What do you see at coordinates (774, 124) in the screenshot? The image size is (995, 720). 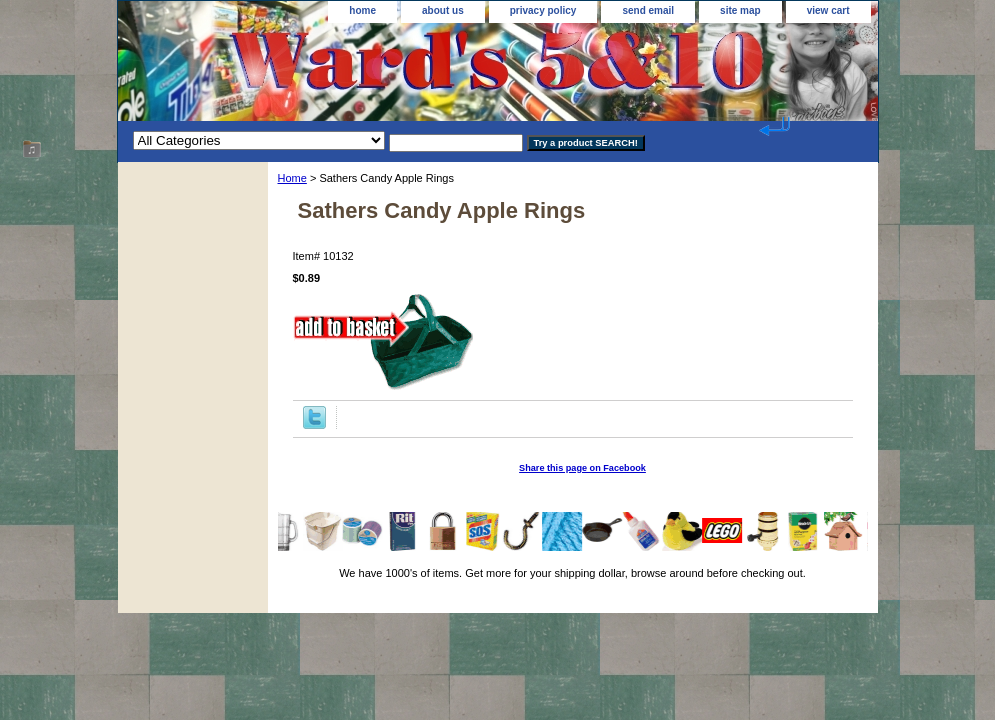 I see `reply to all recipients of an email` at bounding box center [774, 124].